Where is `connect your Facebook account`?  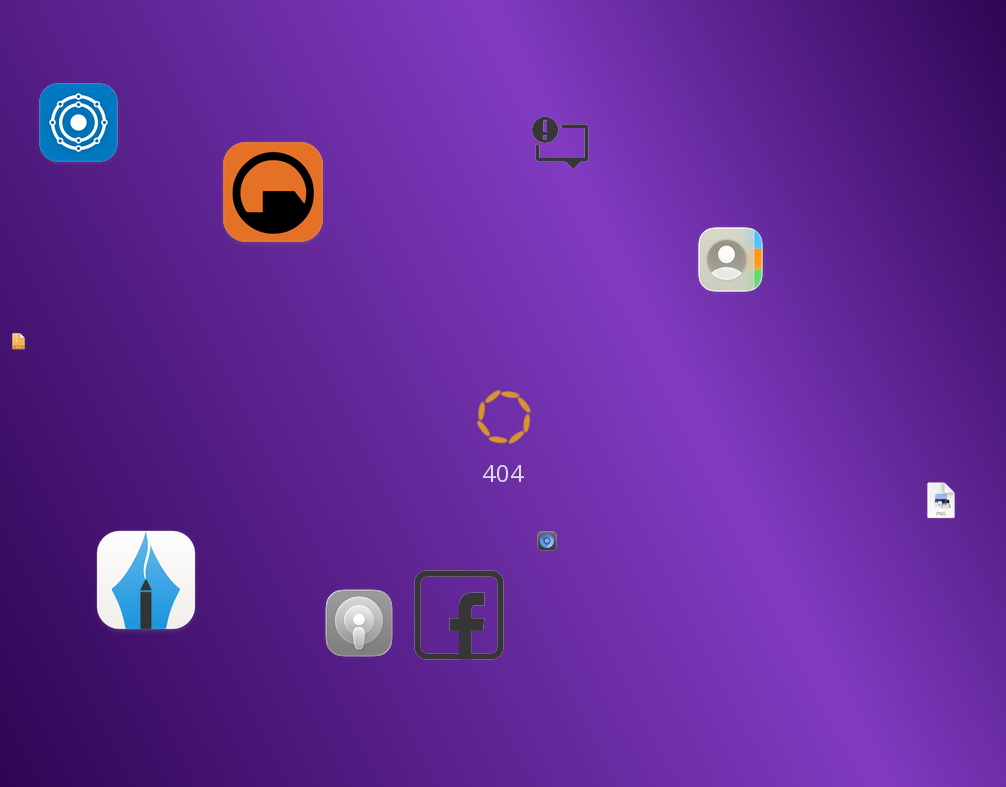 connect your Facebook account is located at coordinates (459, 615).